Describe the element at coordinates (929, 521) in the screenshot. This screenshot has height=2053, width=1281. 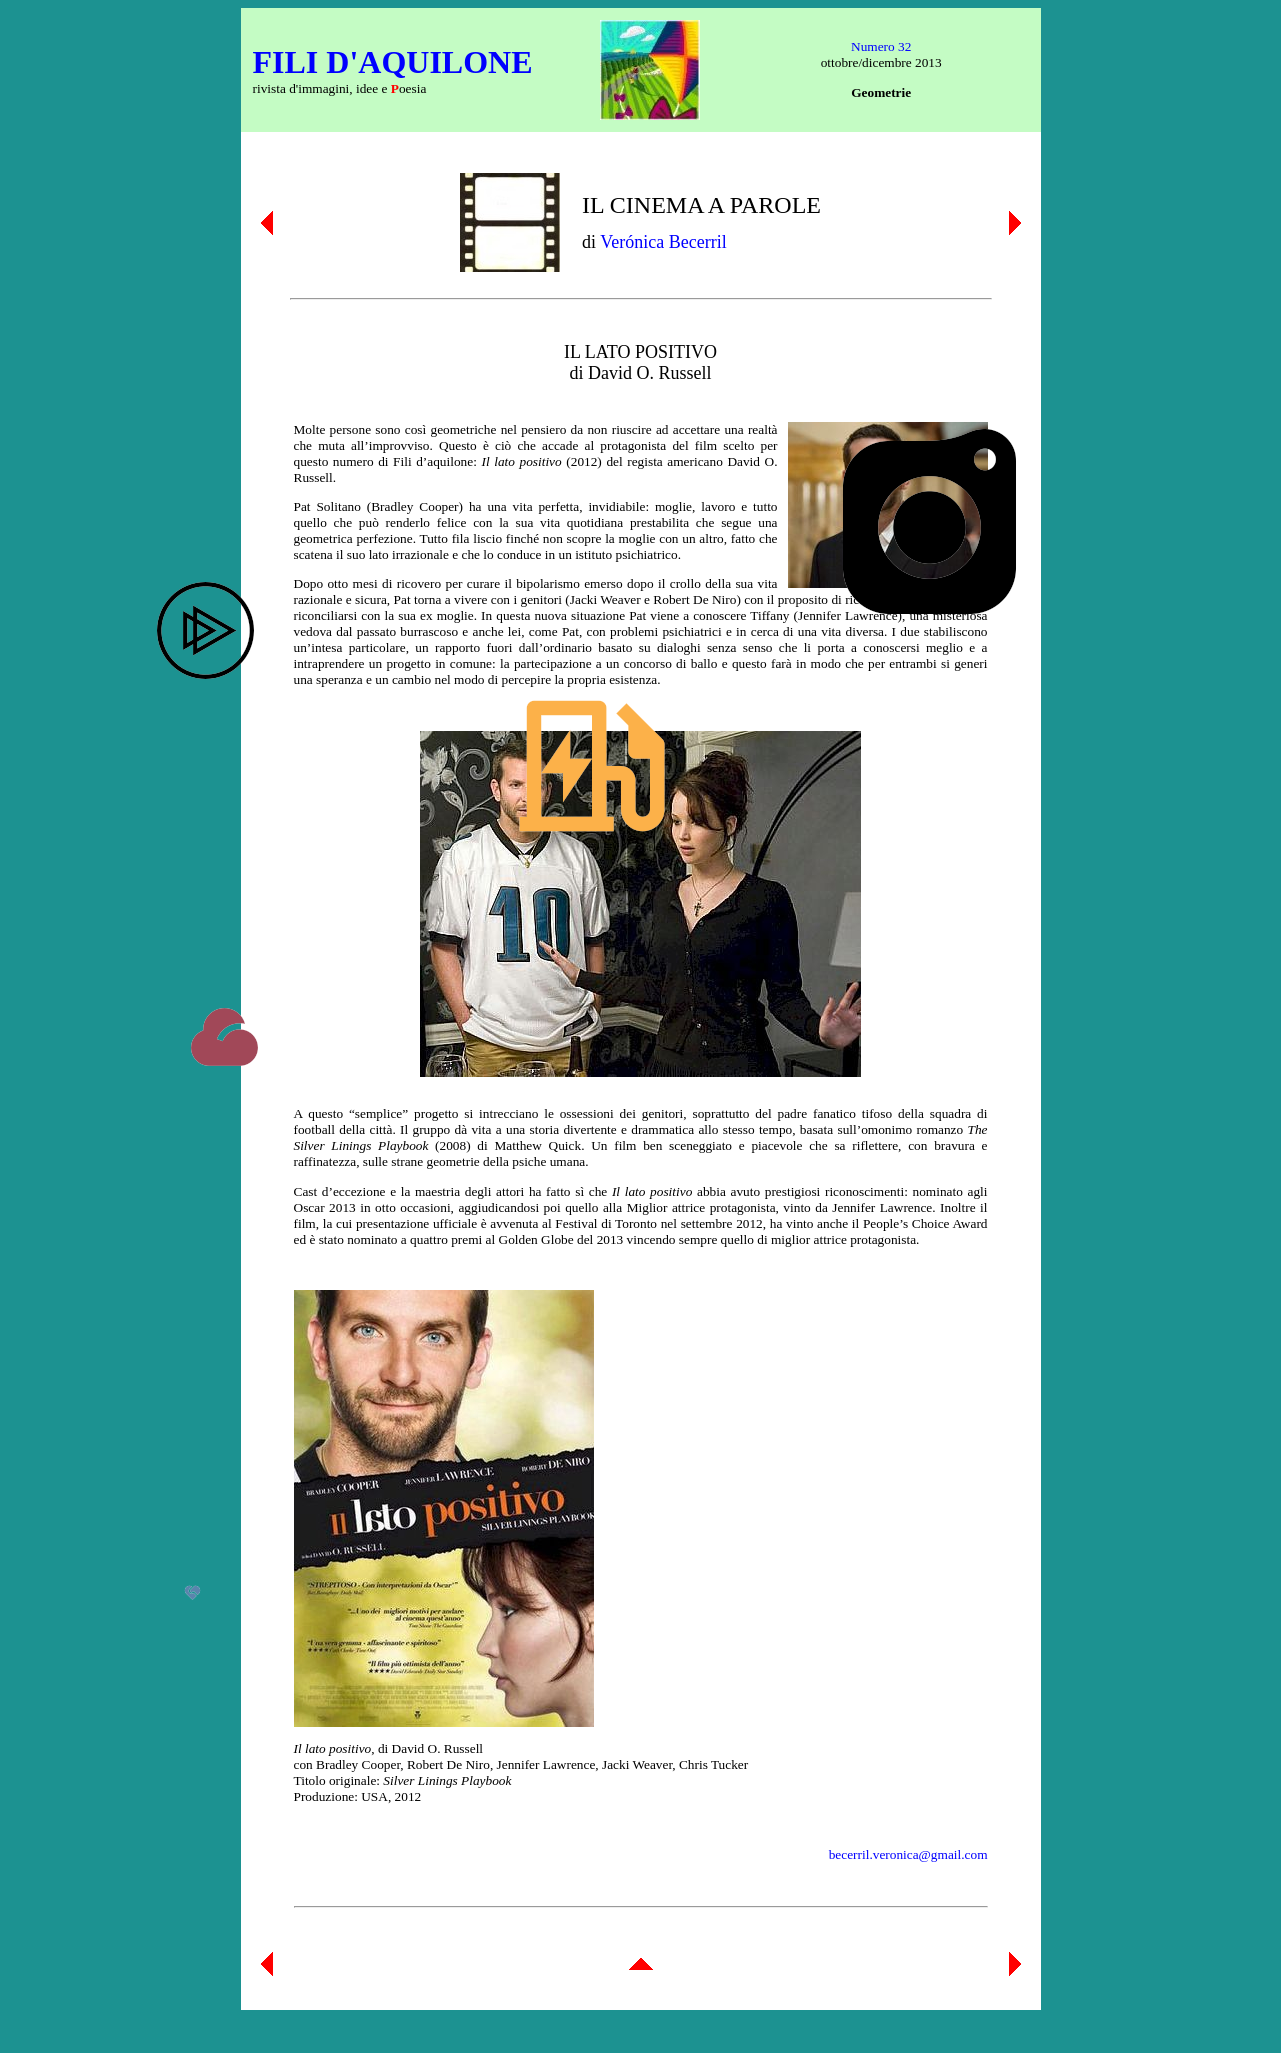
I see `open piwigo photo gallery app` at that location.